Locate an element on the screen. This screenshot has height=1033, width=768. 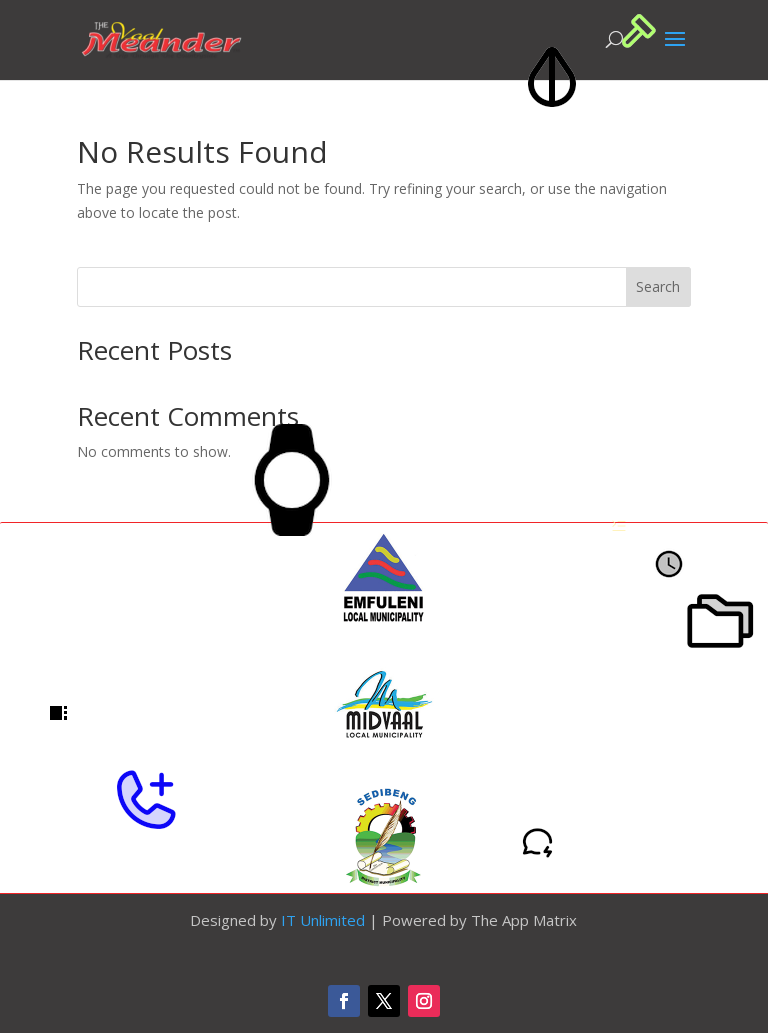
access smartwatch settings or pairing is located at coordinates (292, 480).